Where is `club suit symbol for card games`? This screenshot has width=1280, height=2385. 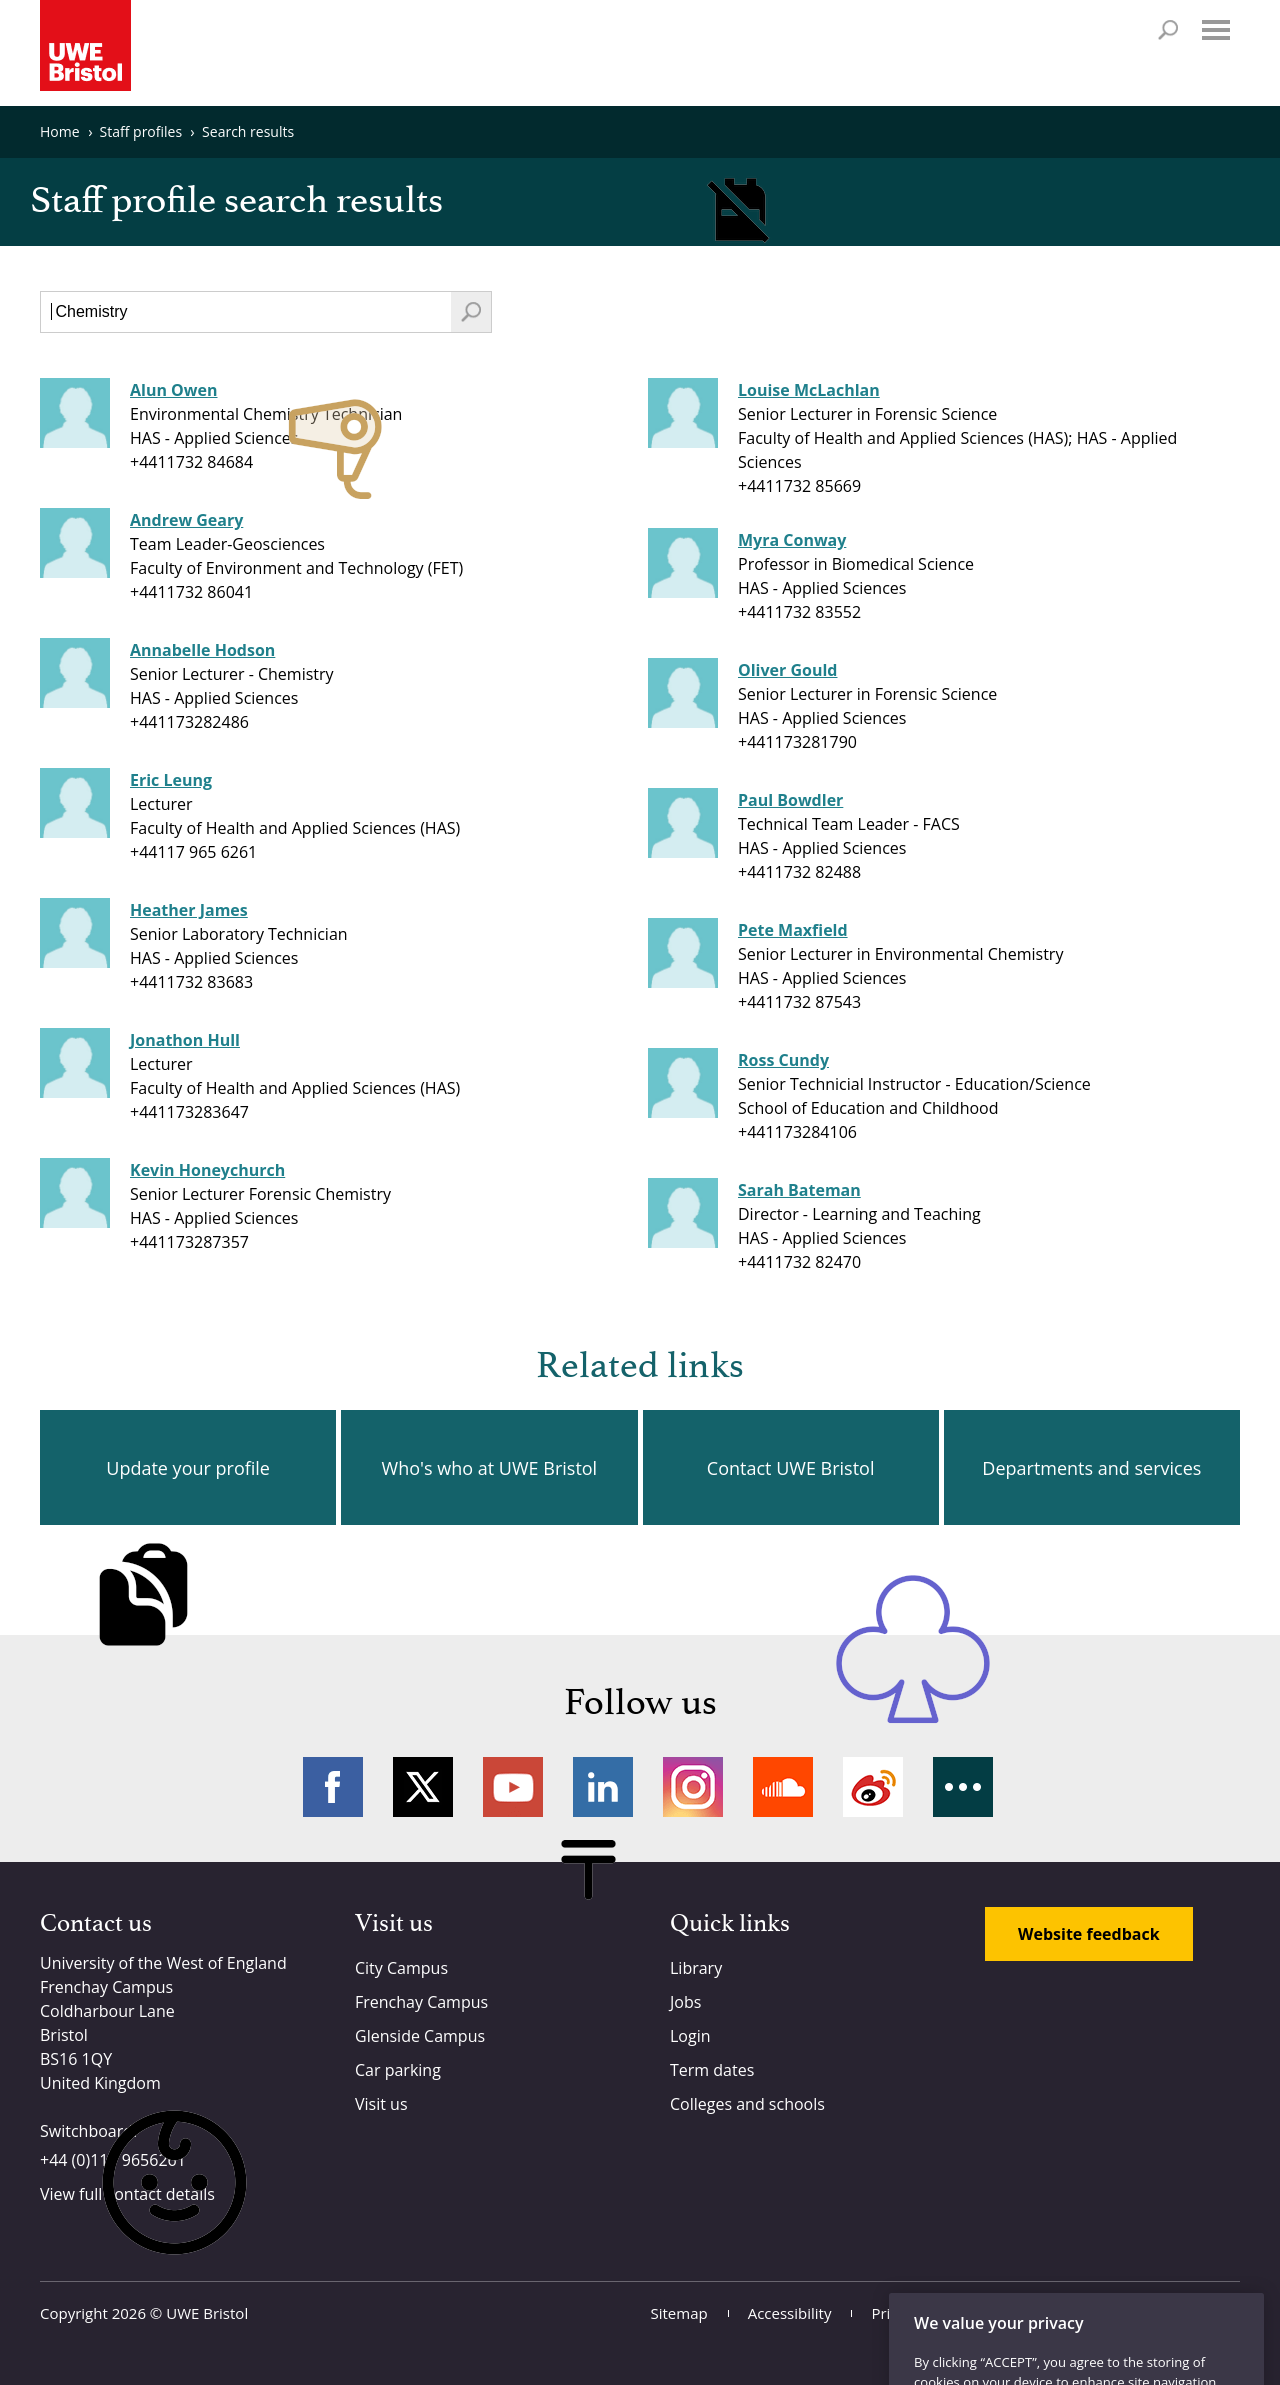
club suit symbol for card games is located at coordinates (913, 1652).